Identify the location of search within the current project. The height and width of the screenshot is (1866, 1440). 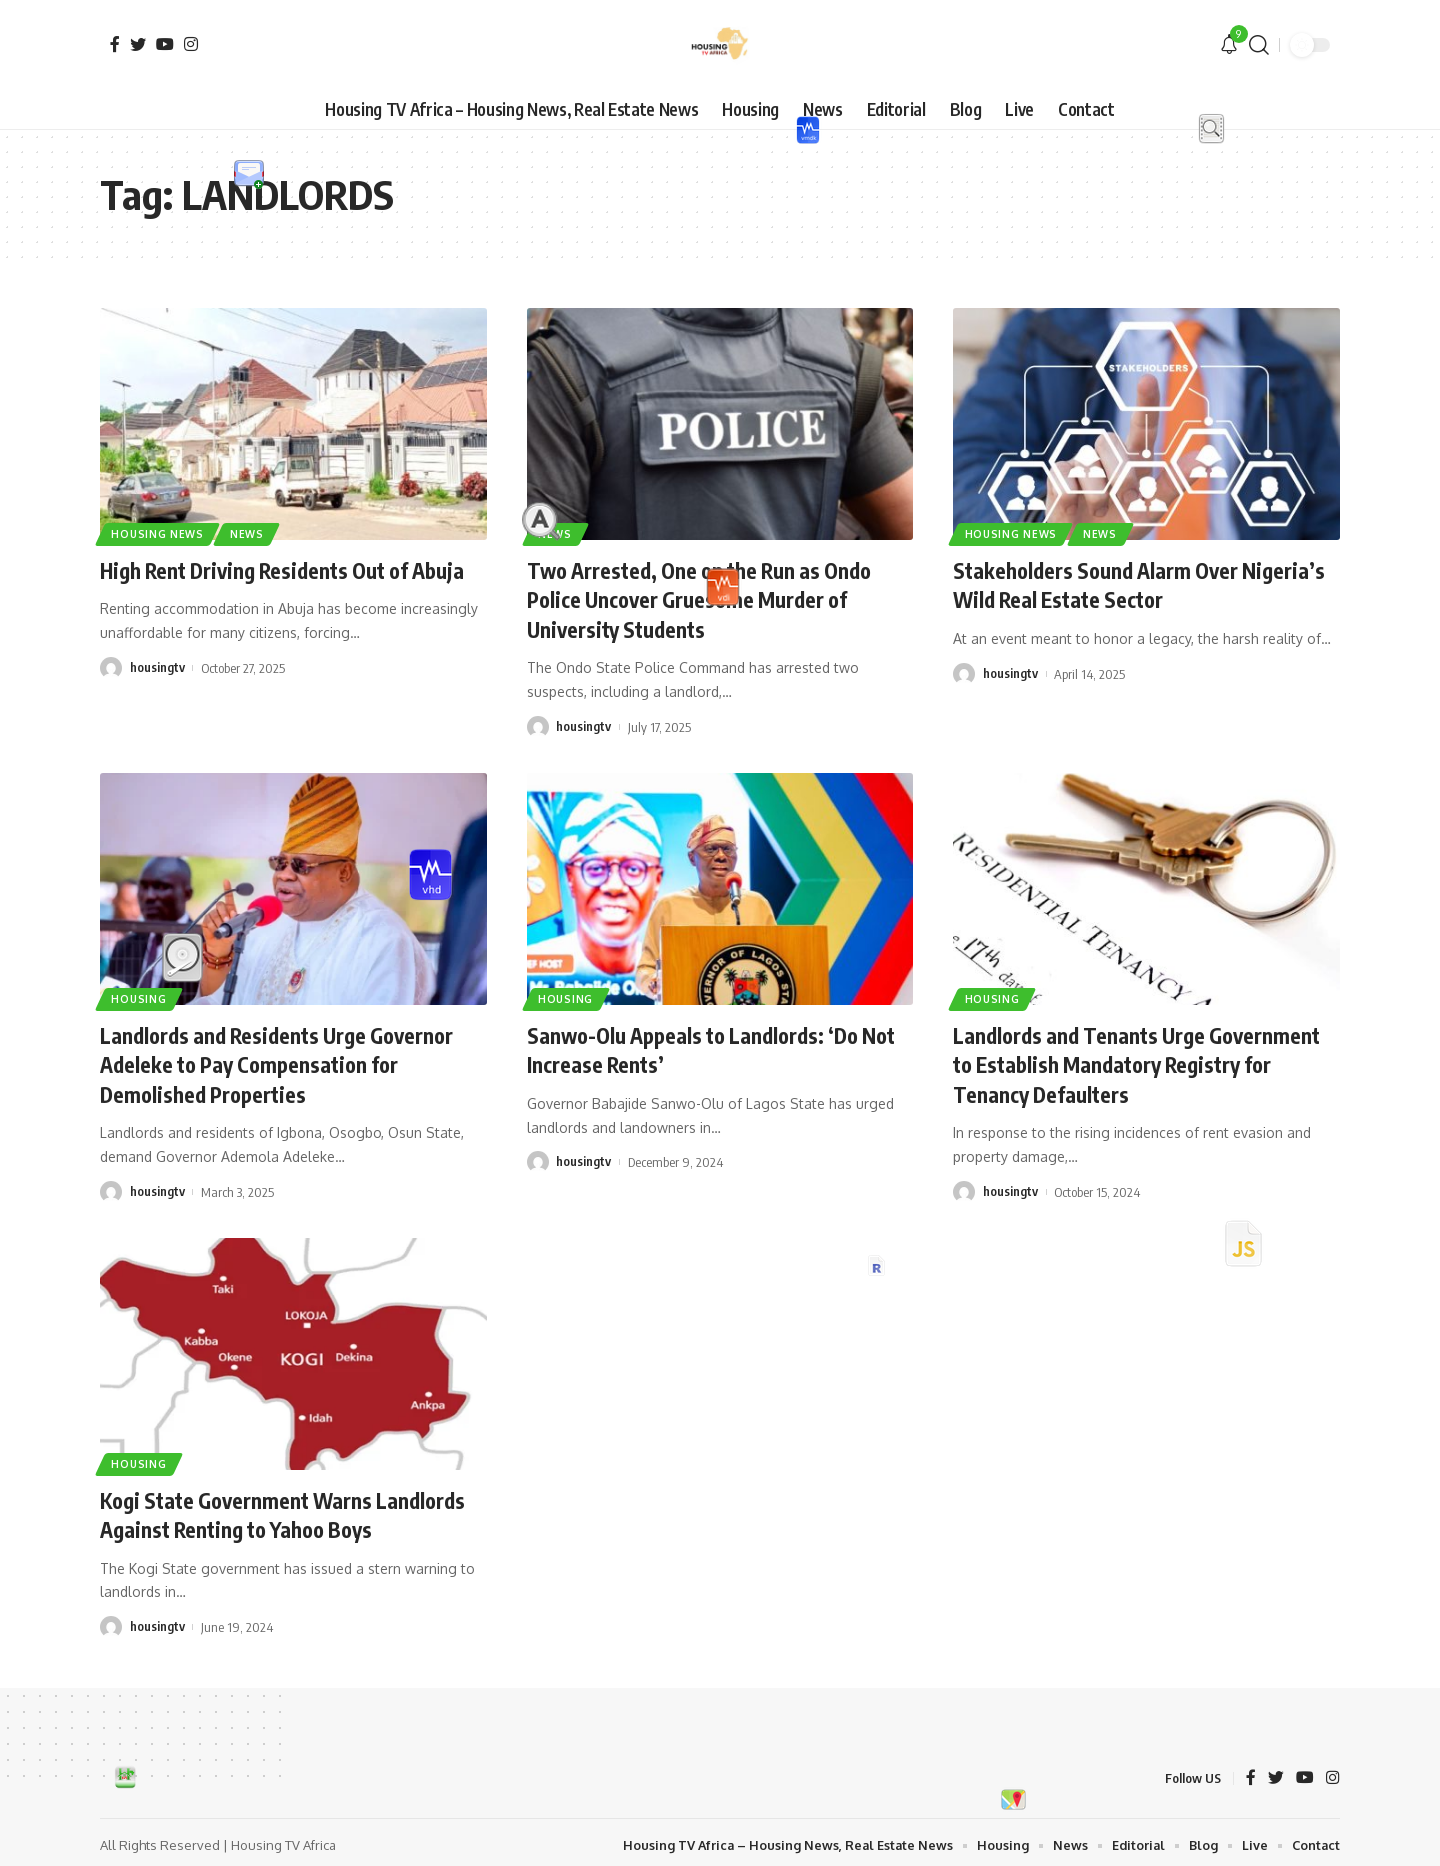
(541, 521).